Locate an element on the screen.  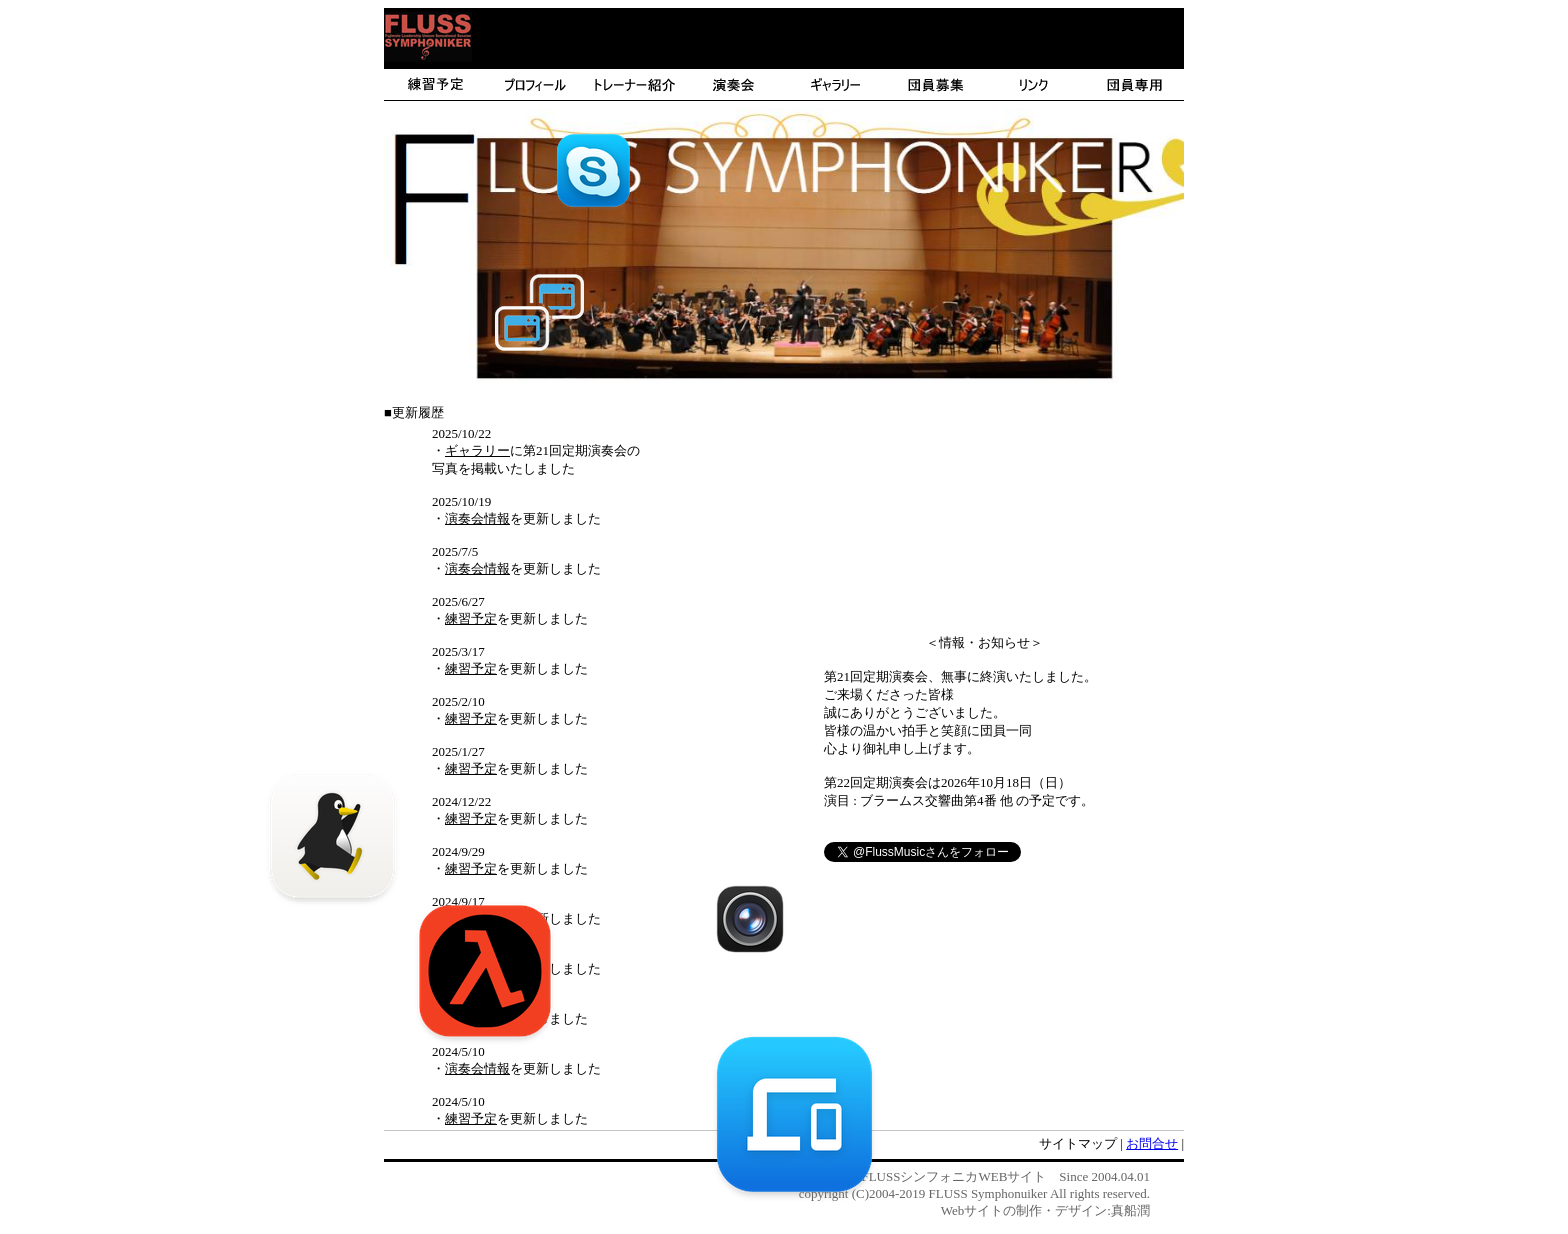
open Skype app is located at coordinates (593, 170).